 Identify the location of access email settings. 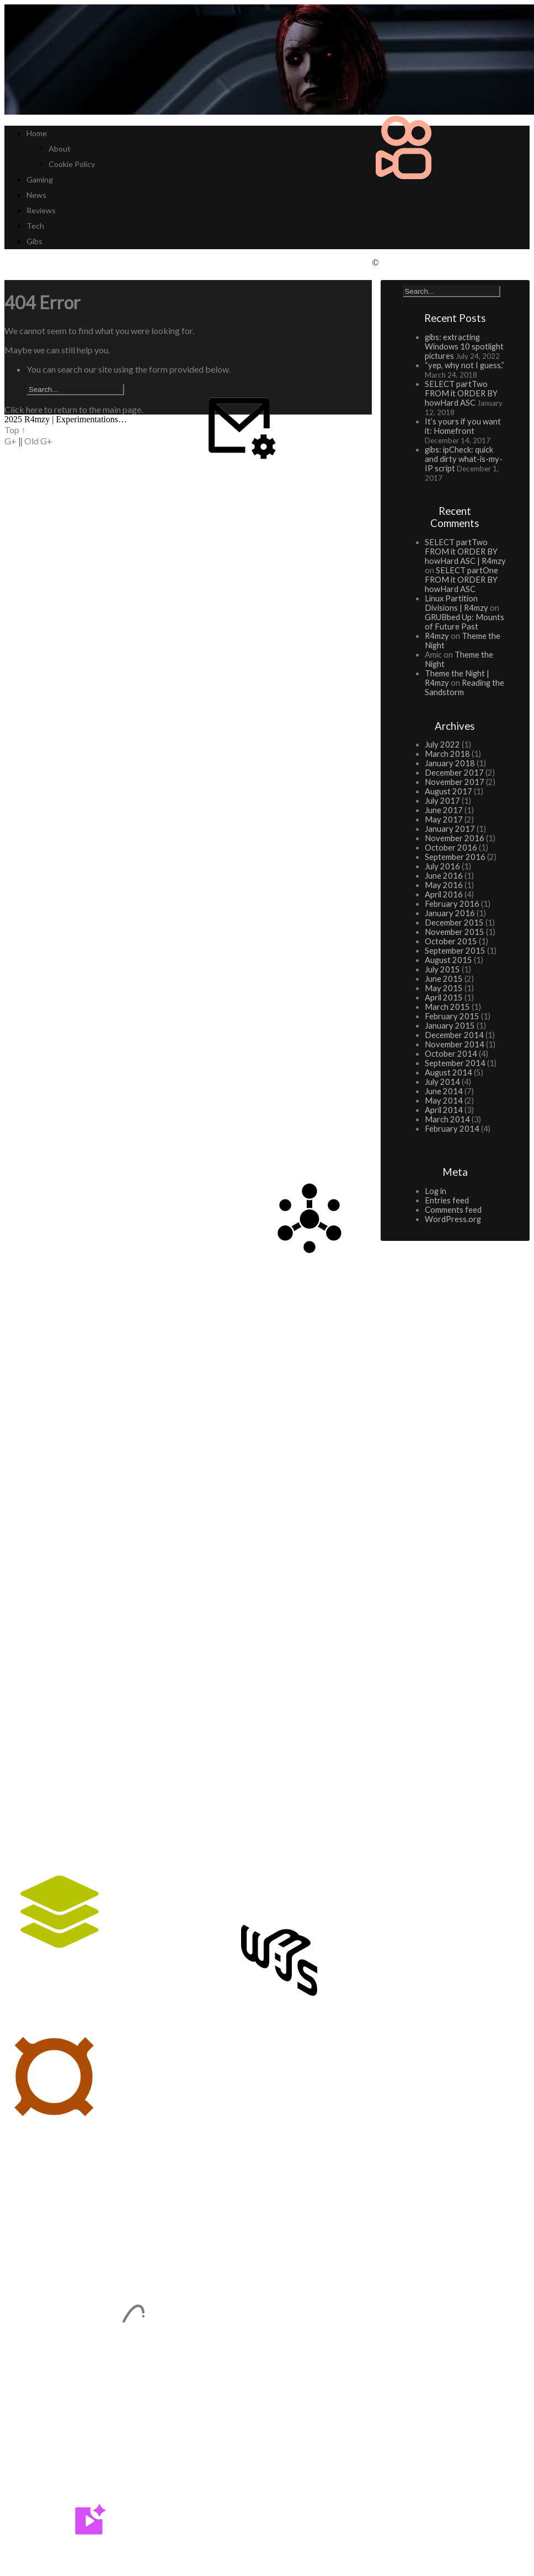
(239, 425).